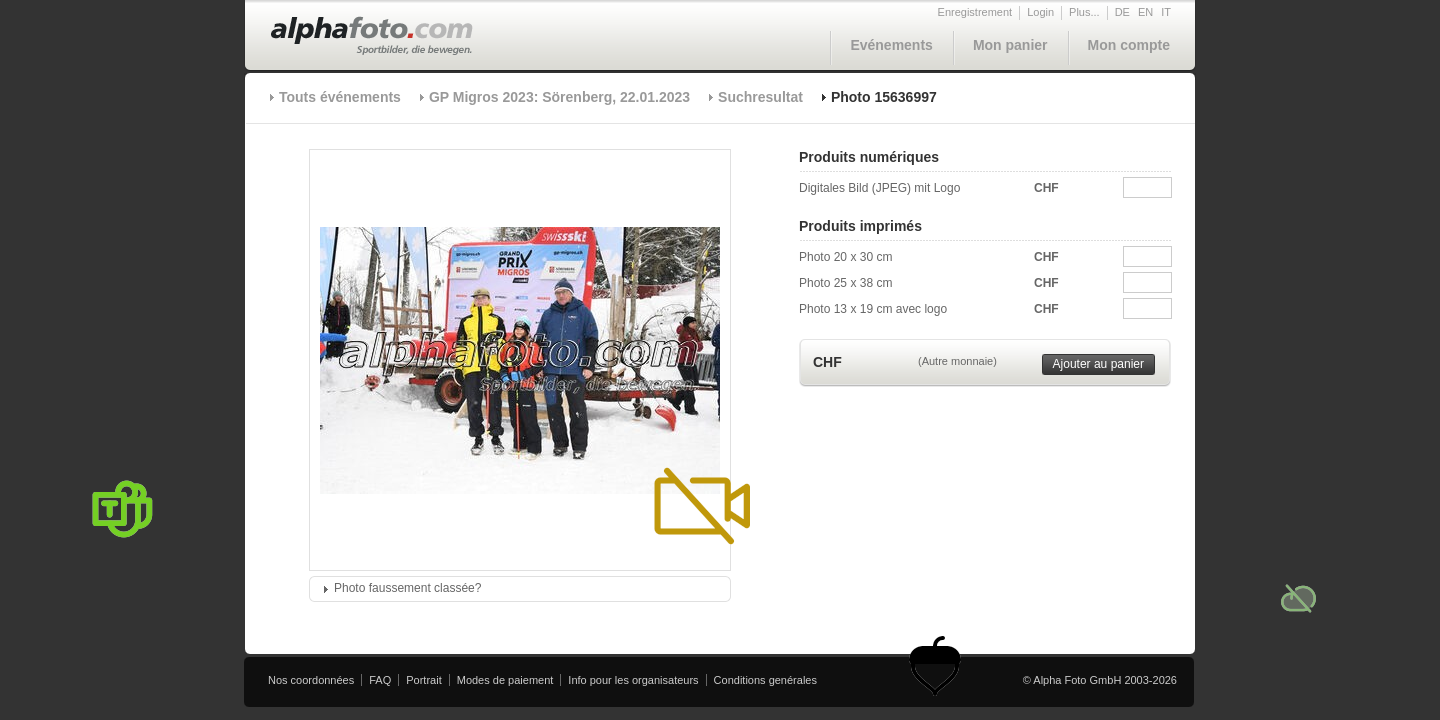 The image size is (1440, 720). What do you see at coordinates (121, 509) in the screenshot?
I see `open Microsoft Teams` at bounding box center [121, 509].